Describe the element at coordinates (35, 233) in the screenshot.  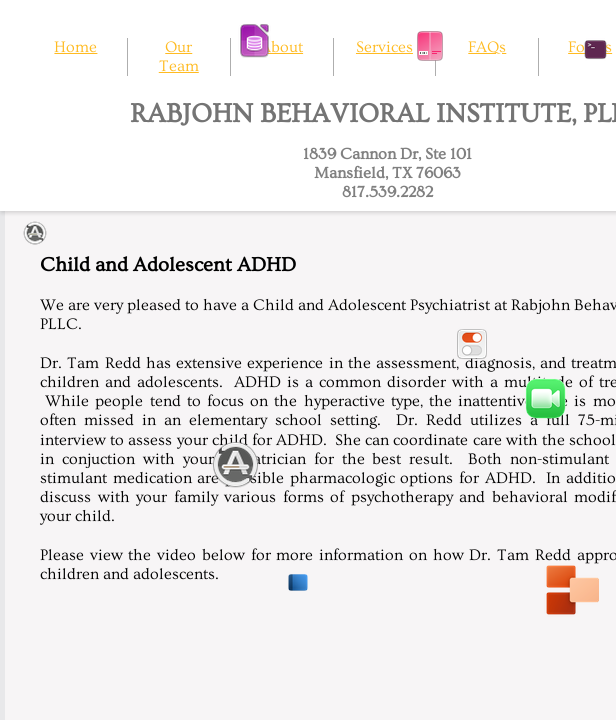
I see `check for available software updates` at that location.